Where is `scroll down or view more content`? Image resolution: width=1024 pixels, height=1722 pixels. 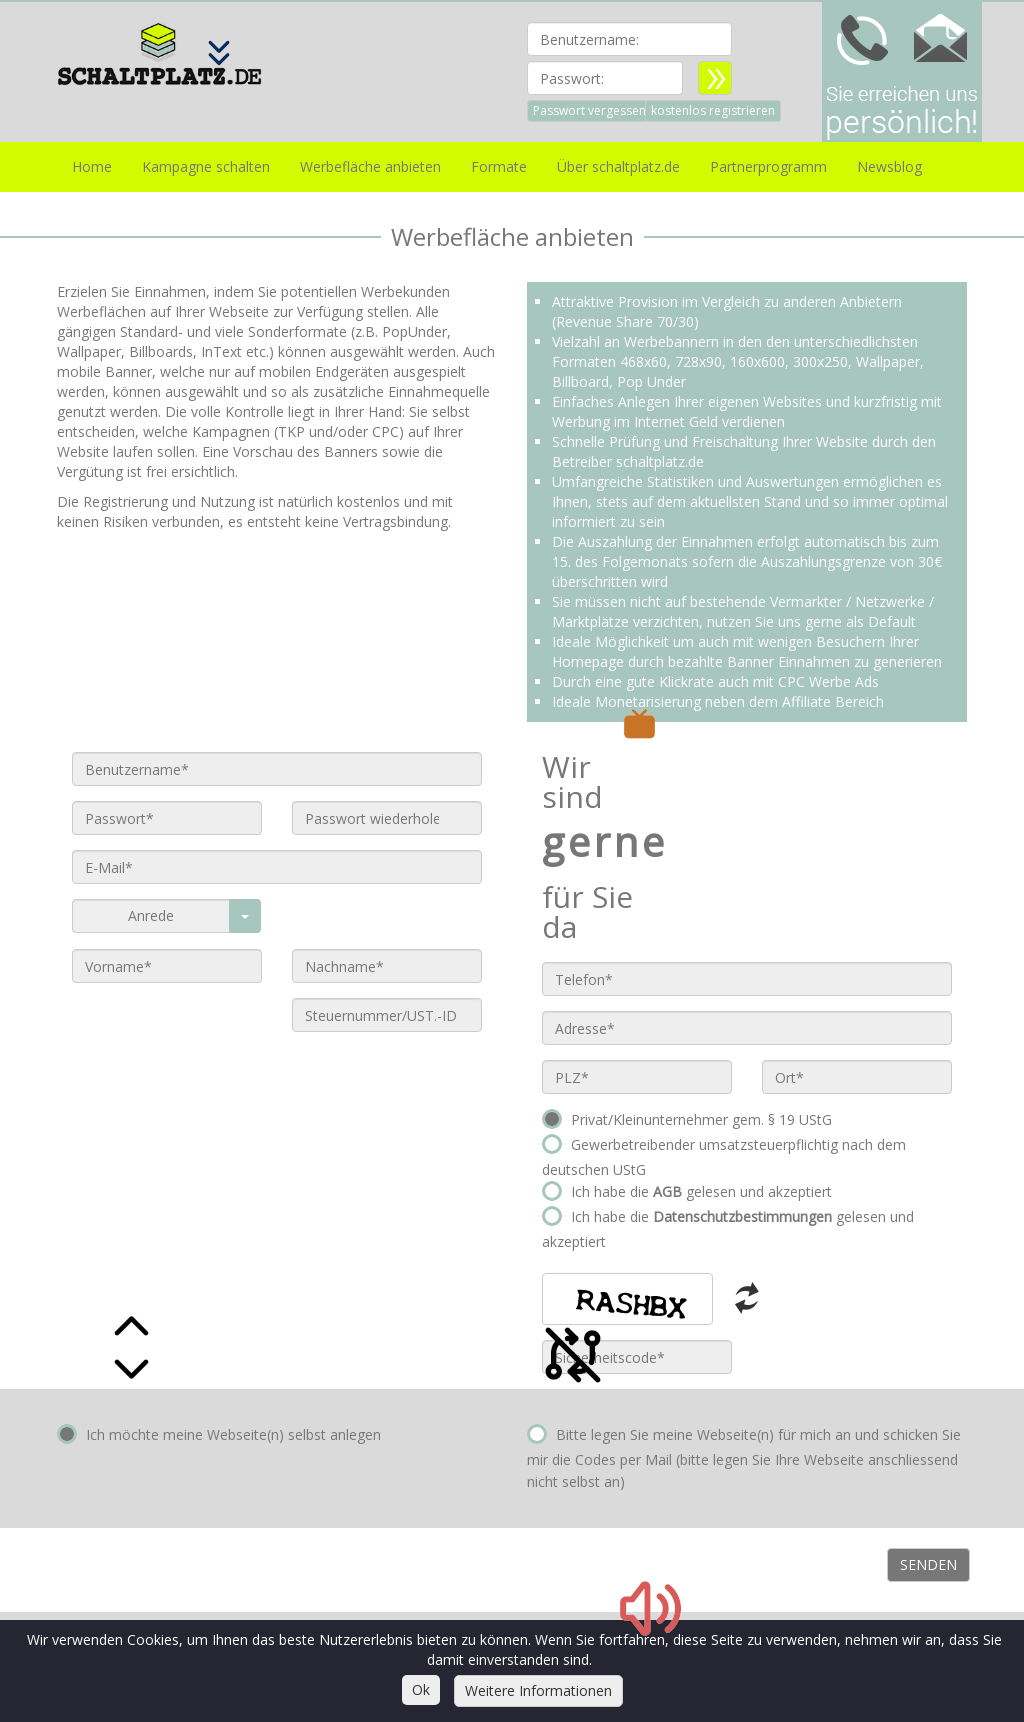
scroll down or view more content is located at coordinates (219, 53).